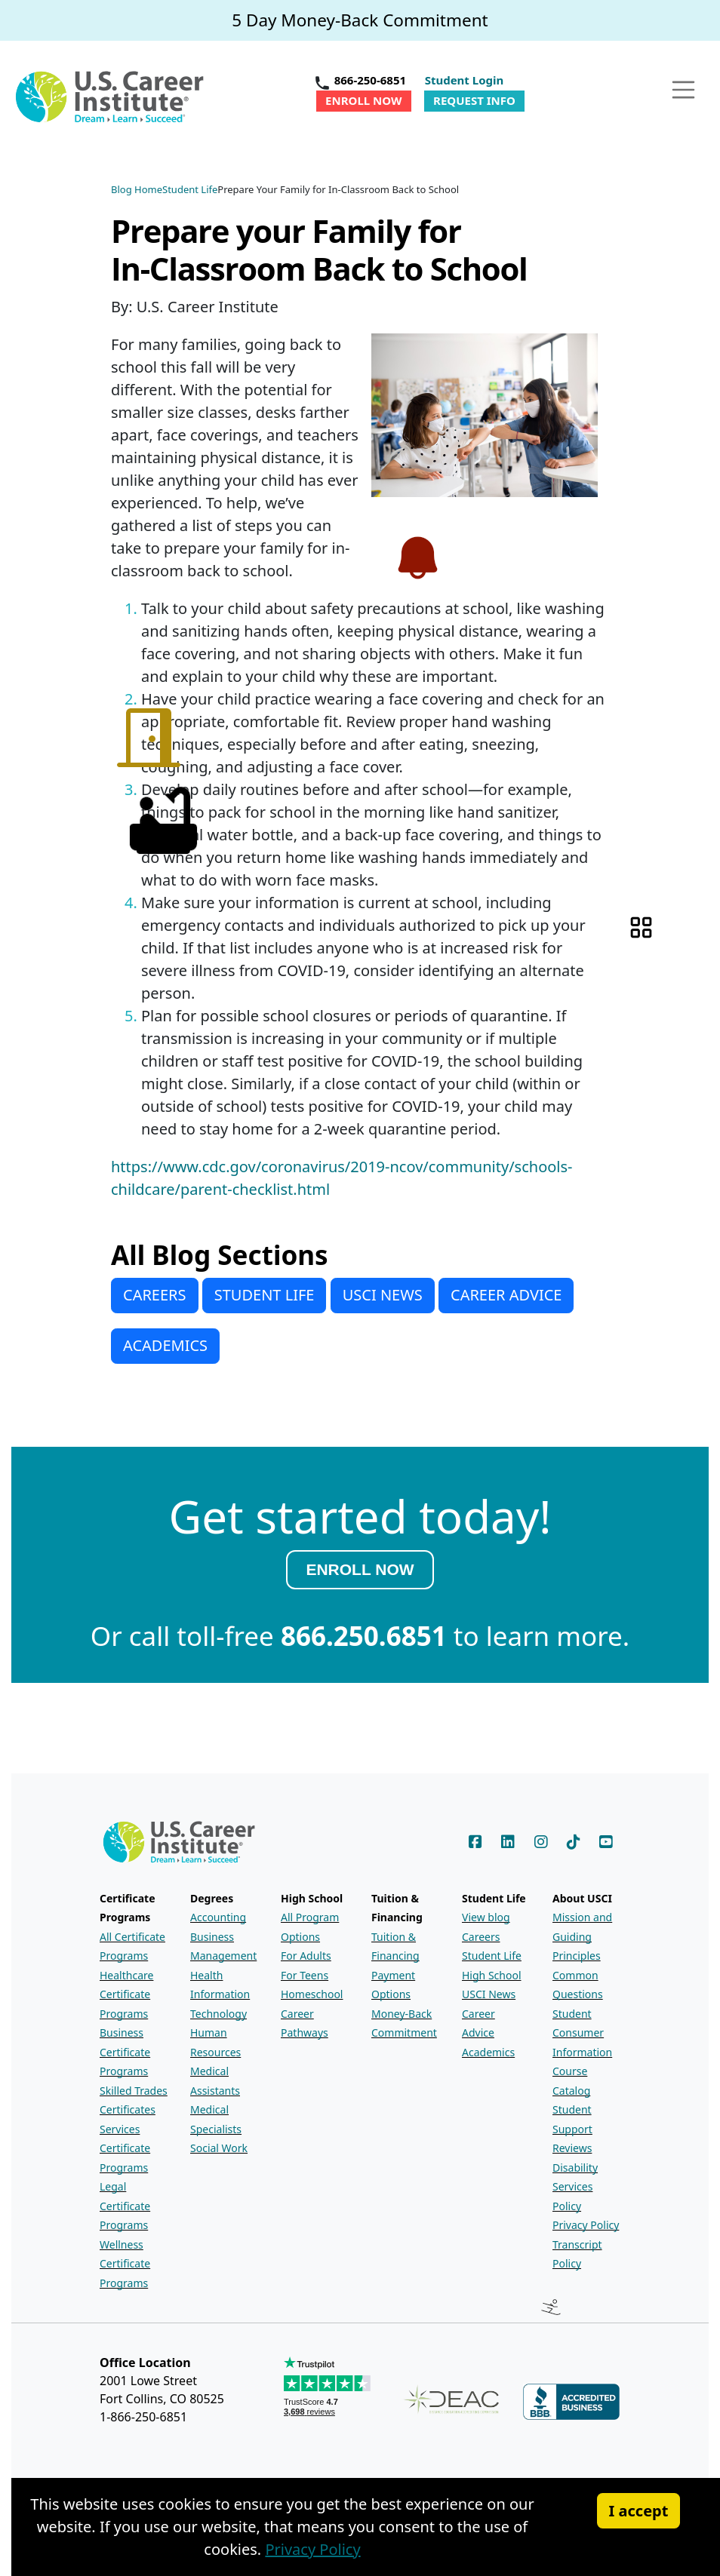  What do you see at coordinates (149, 738) in the screenshot?
I see `log out or exit the application` at bounding box center [149, 738].